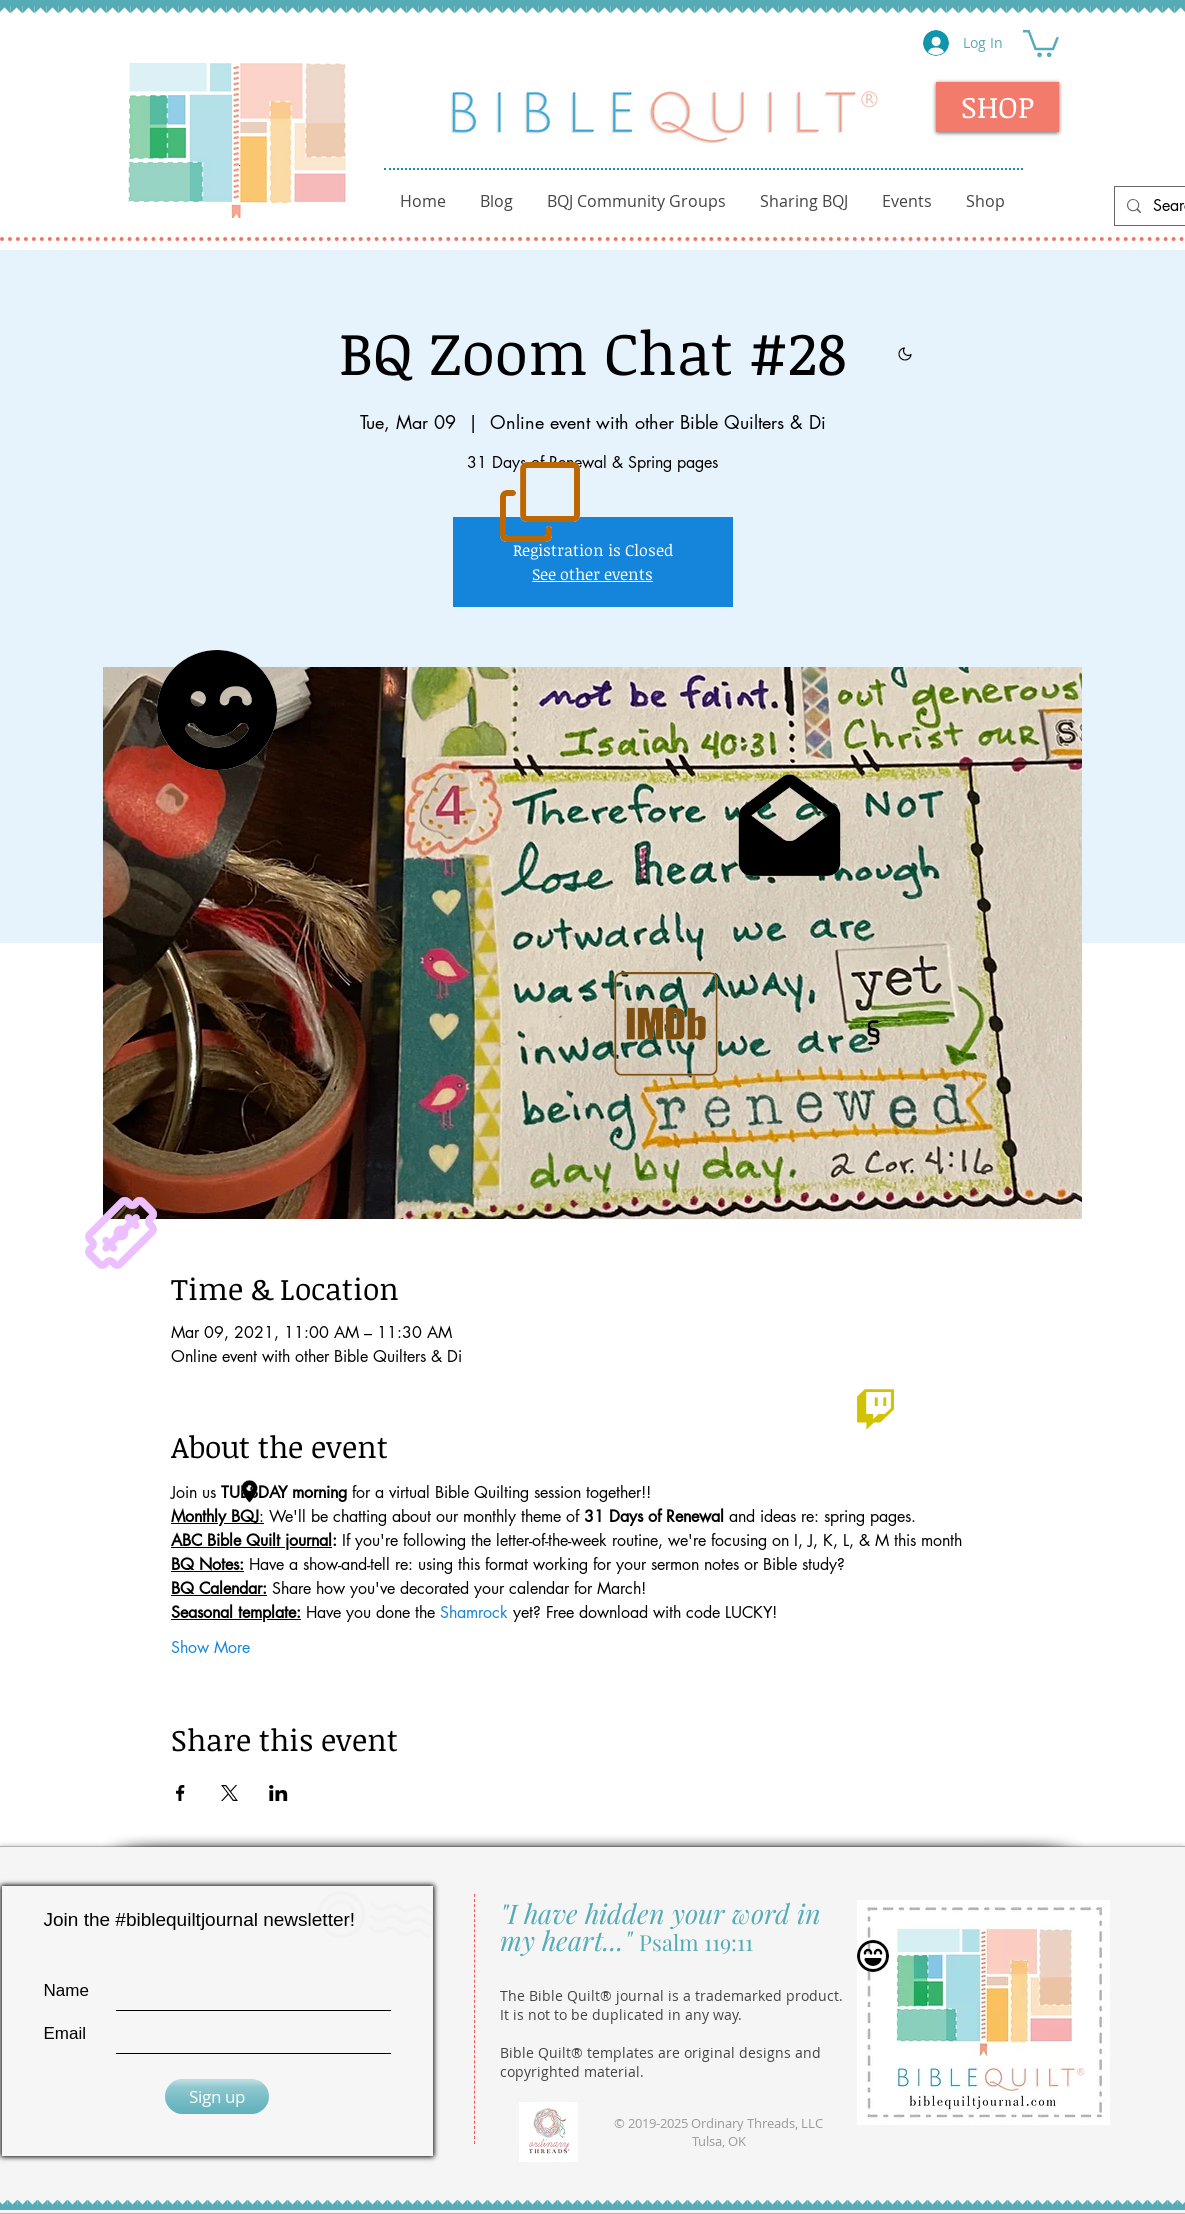 The height and width of the screenshot is (2214, 1185). What do you see at coordinates (873, 1032) in the screenshot?
I see `indicates a section or paragraph marker` at bounding box center [873, 1032].